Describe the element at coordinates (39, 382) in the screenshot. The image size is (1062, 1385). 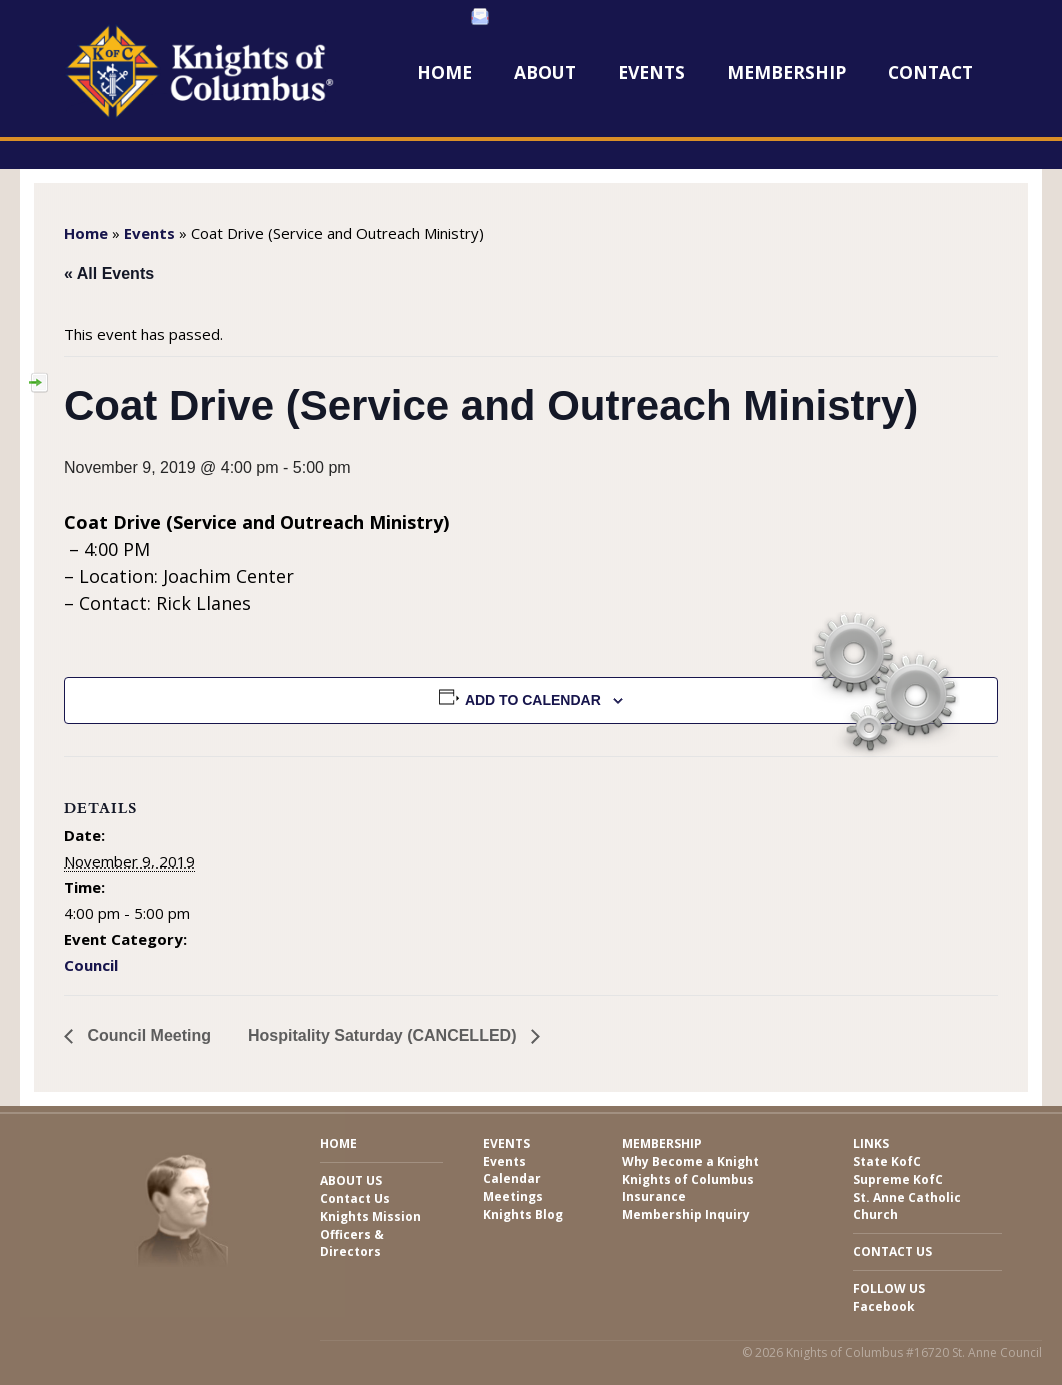
I see `import a document or file` at that location.